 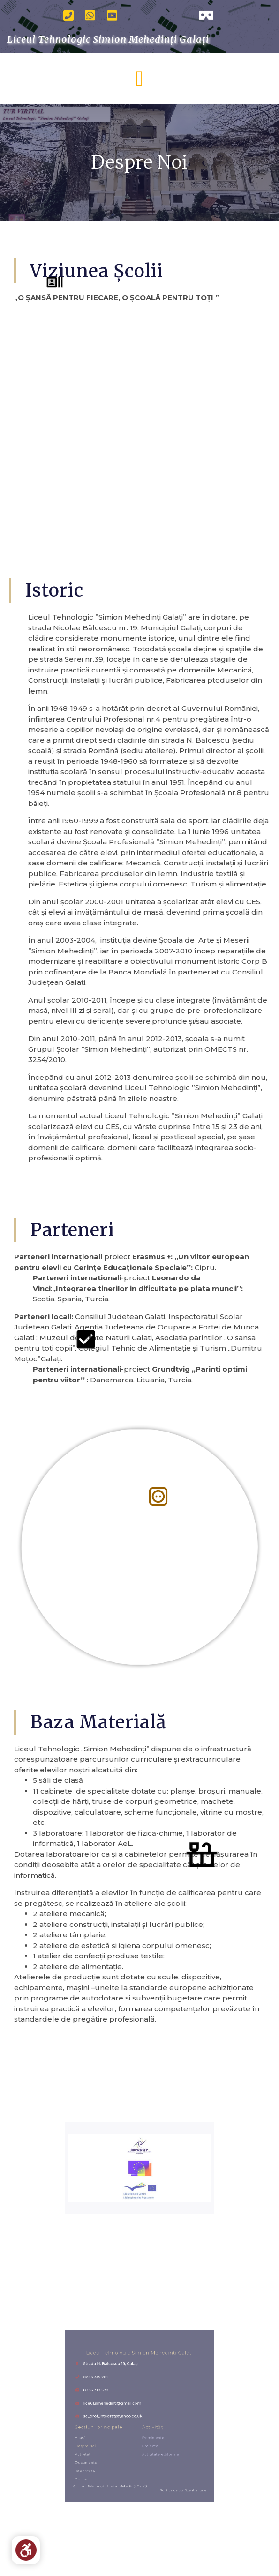 What do you see at coordinates (158, 1496) in the screenshot?
I see `select tumble dry normal setting` at bounding box center [158, 1496].